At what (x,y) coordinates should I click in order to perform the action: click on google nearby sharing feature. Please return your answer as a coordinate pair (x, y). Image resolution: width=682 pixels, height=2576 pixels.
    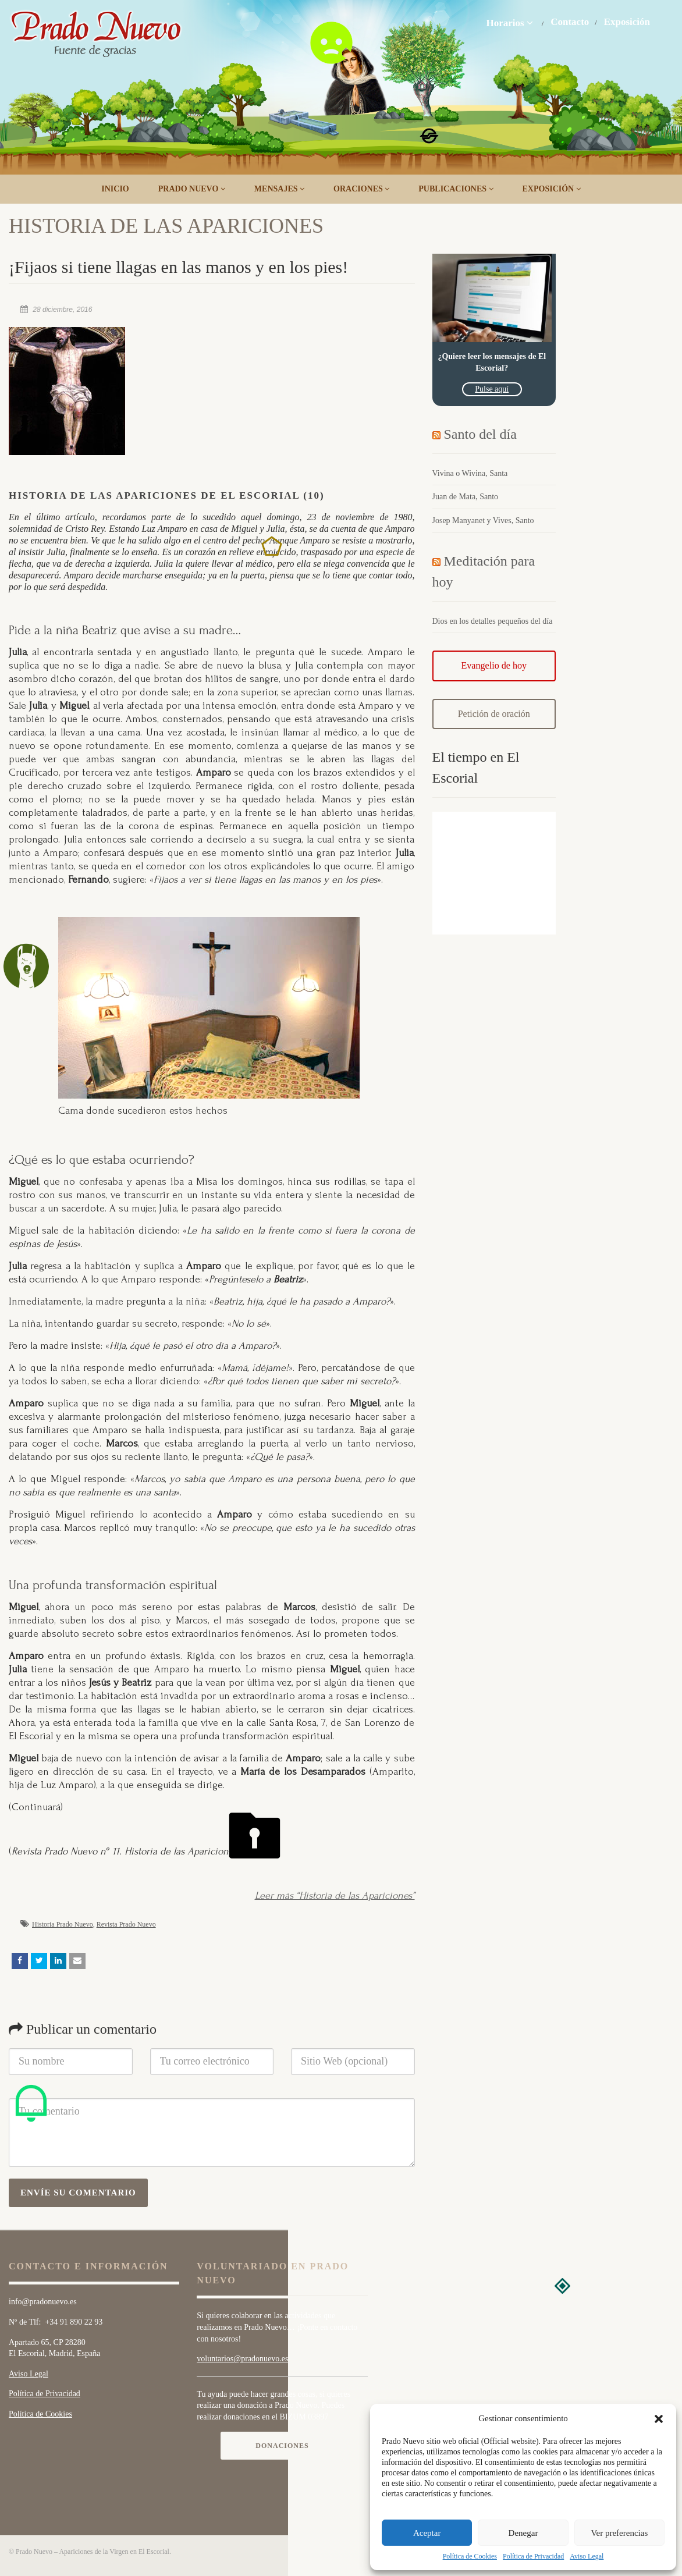
    Looking at the image, I should click on (562, 2286).